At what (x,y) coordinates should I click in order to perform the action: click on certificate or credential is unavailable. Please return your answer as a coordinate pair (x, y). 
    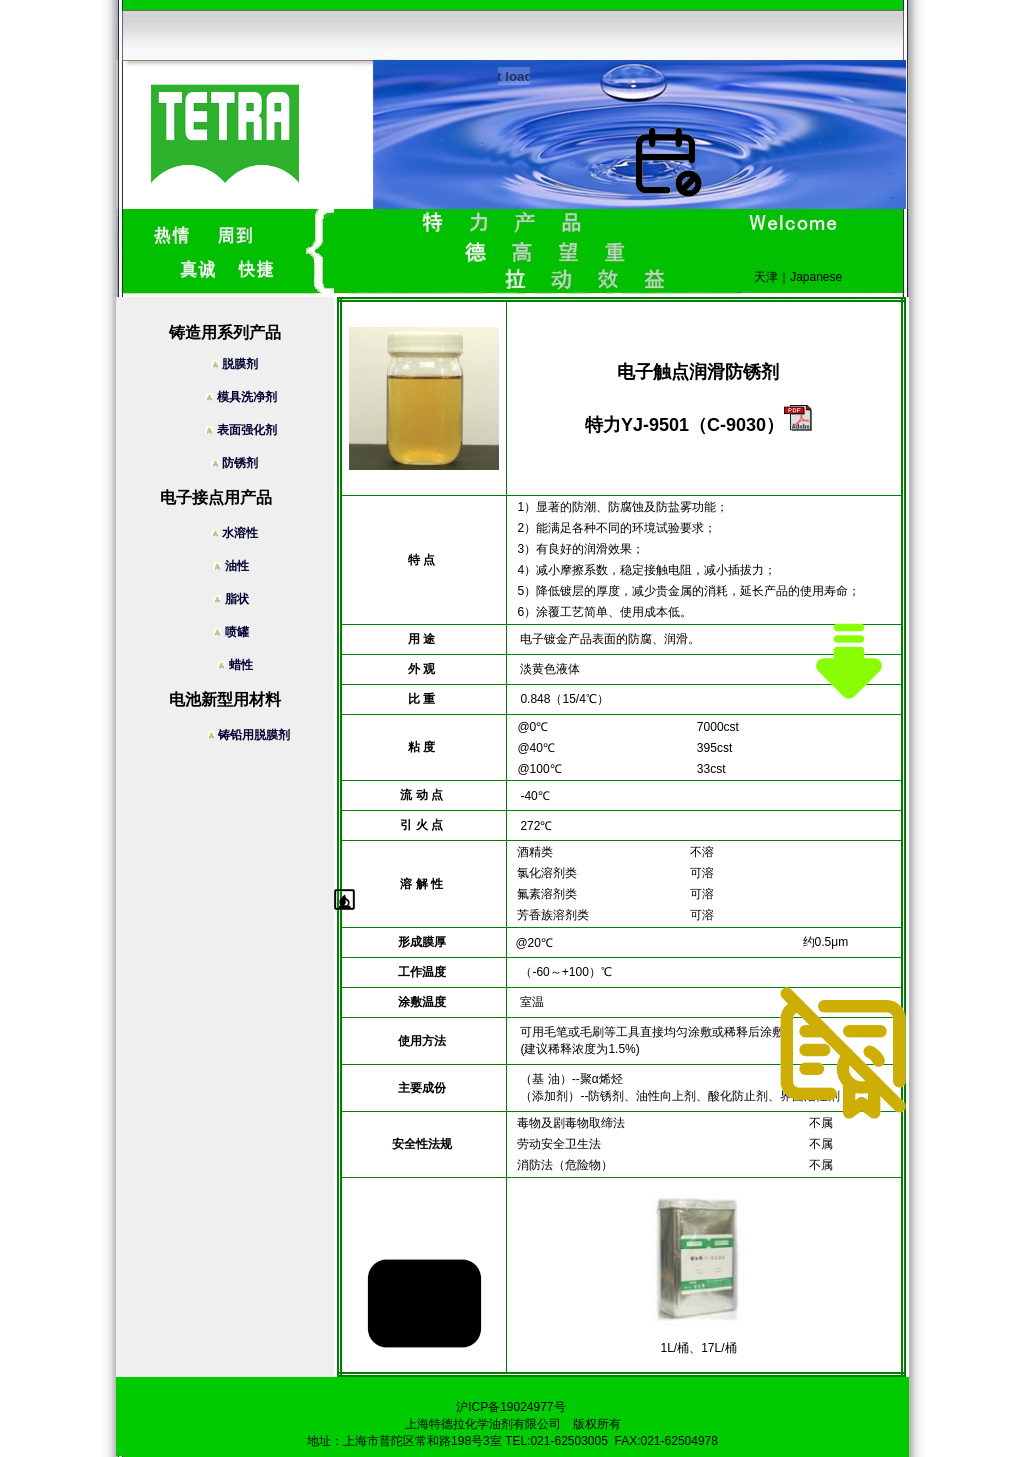
    Looking at the image, I should click on (843, 1050).